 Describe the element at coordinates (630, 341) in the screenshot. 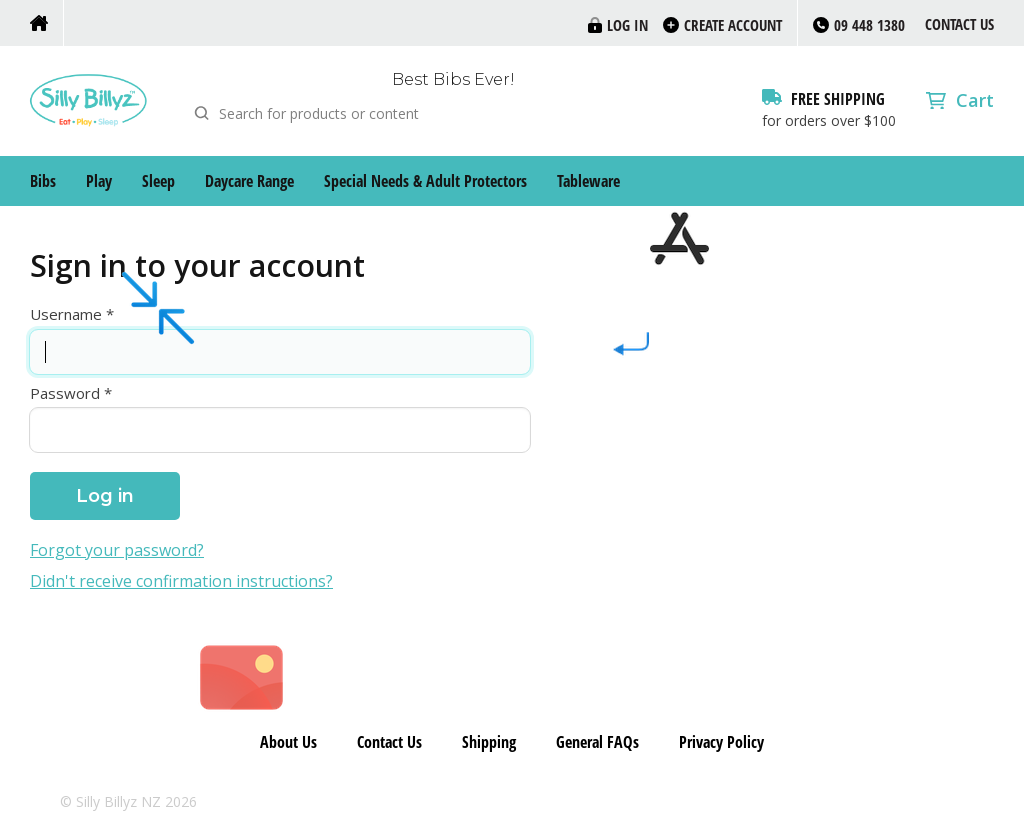

I see `reply to an email message` at that location.